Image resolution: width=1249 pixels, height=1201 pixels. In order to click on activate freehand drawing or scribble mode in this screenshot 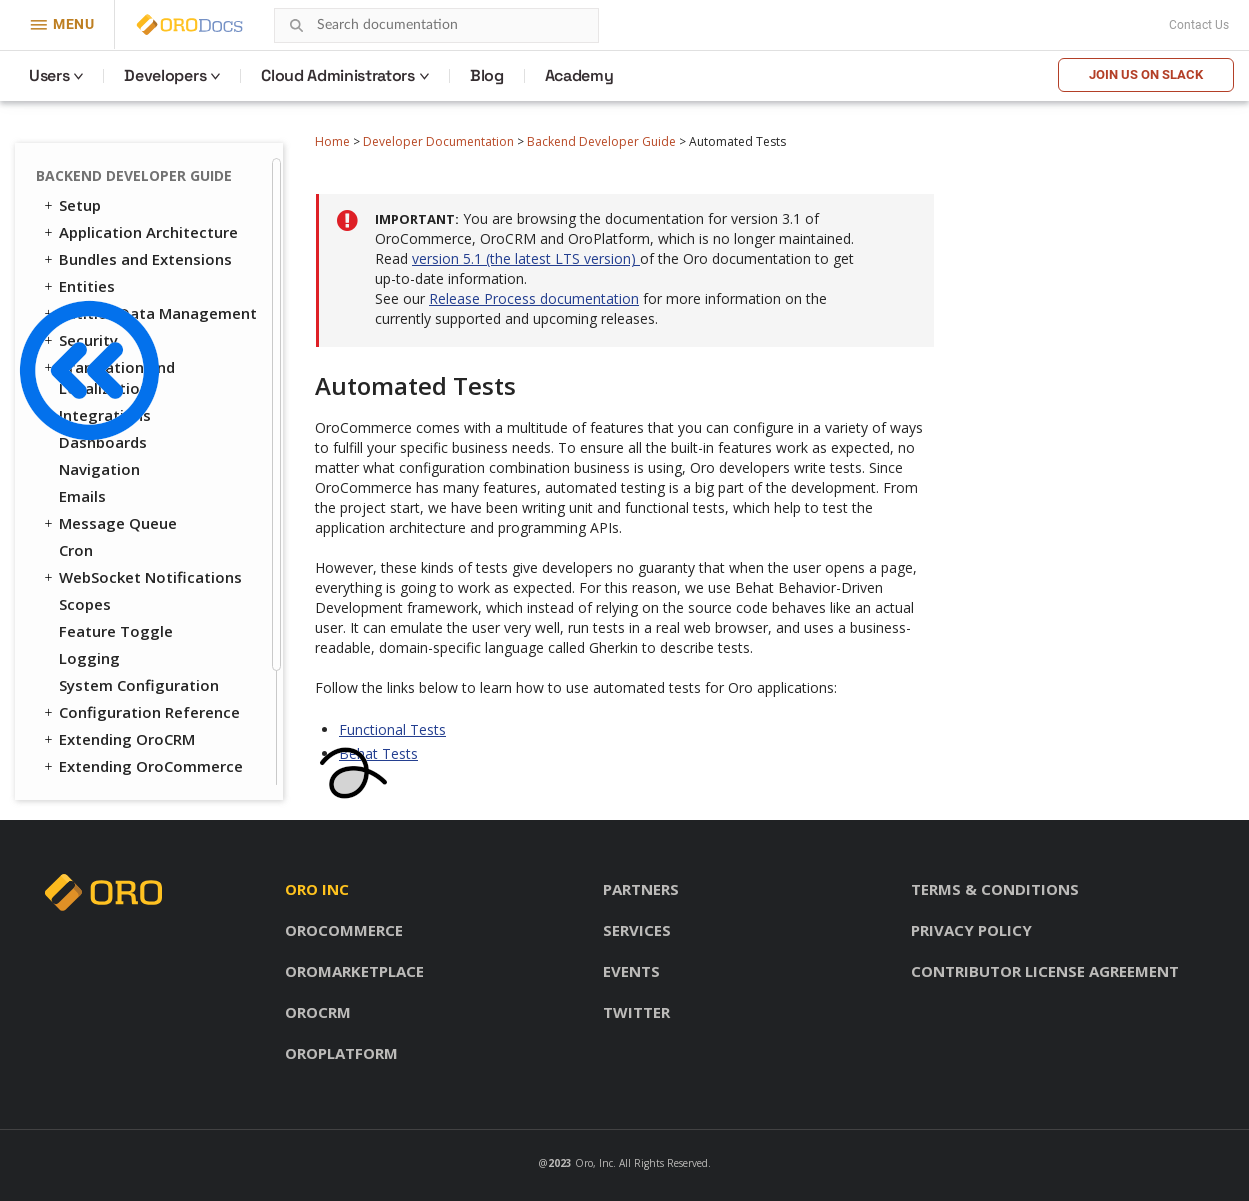, I will do `click(350, 773)`.